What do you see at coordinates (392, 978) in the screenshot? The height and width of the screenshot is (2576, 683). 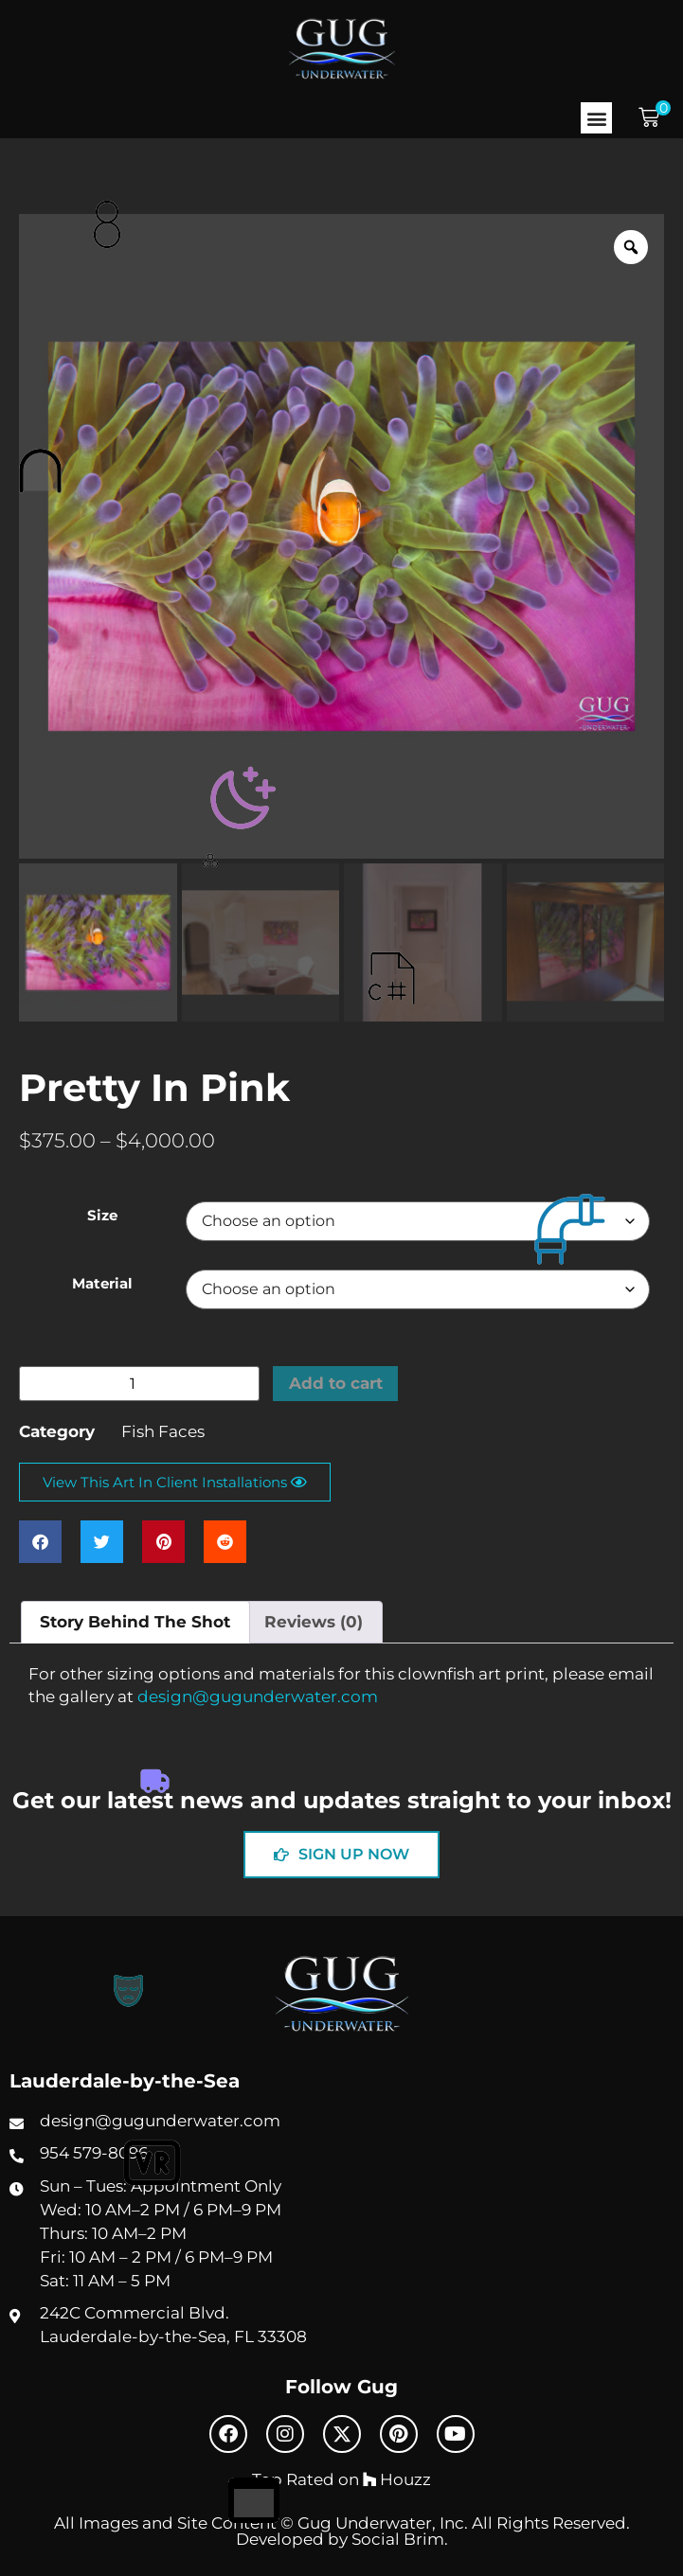 I see `open a C# source code file` at bounding box center [392, 978].